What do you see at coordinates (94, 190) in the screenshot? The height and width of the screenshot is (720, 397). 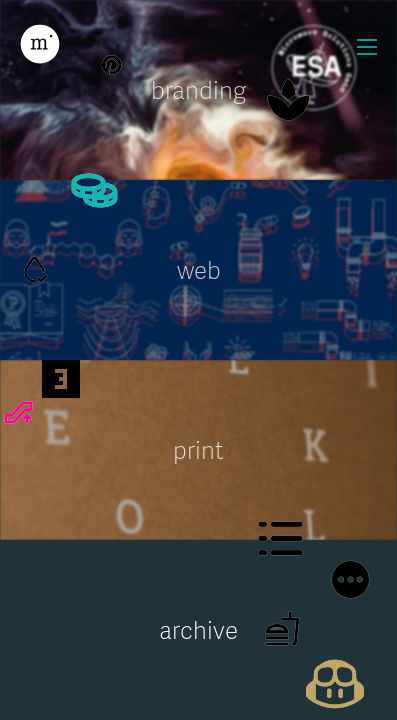 I see `view your coin balance or currency` at bounding box center [94, 190].